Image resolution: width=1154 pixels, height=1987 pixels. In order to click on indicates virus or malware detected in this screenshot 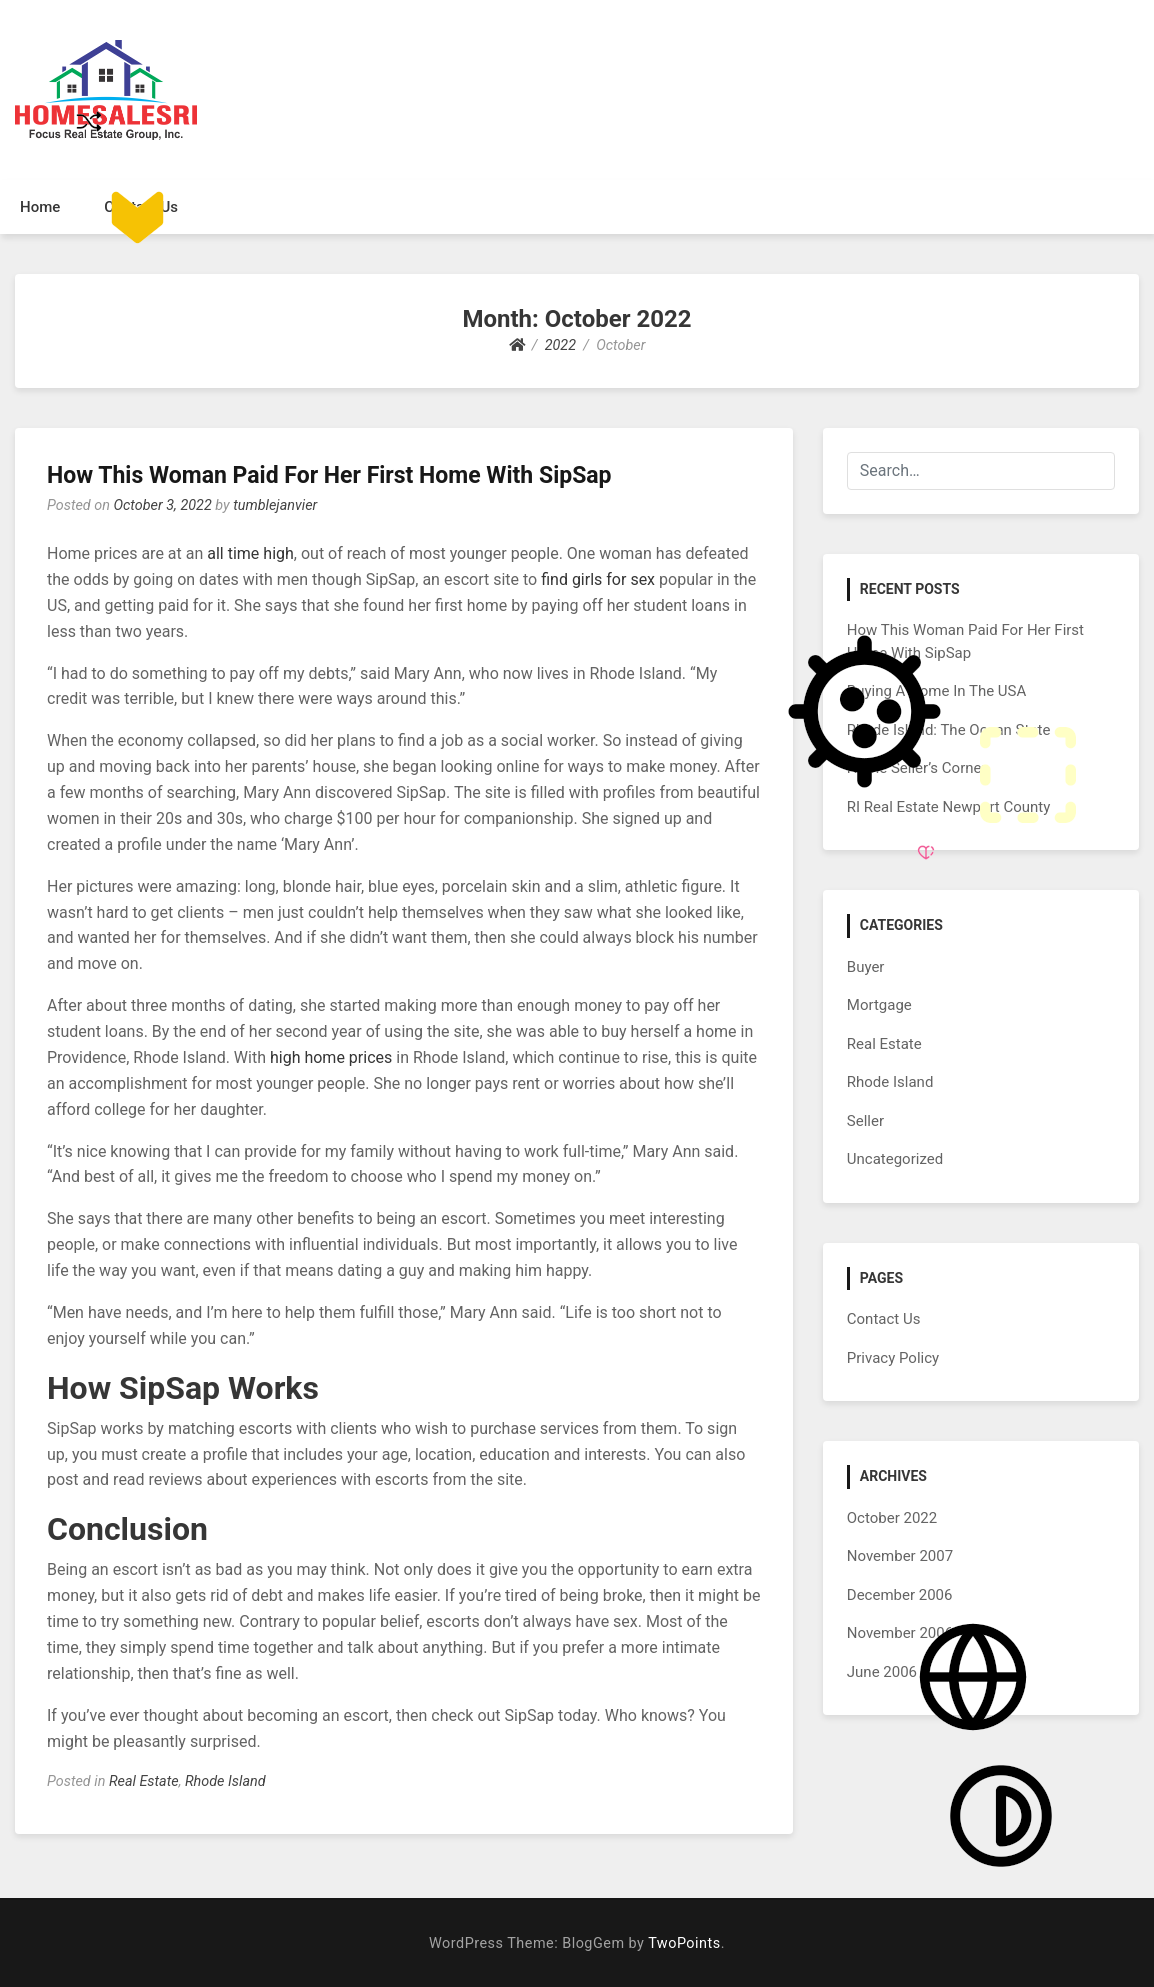, I will do `click(864, 711)`.